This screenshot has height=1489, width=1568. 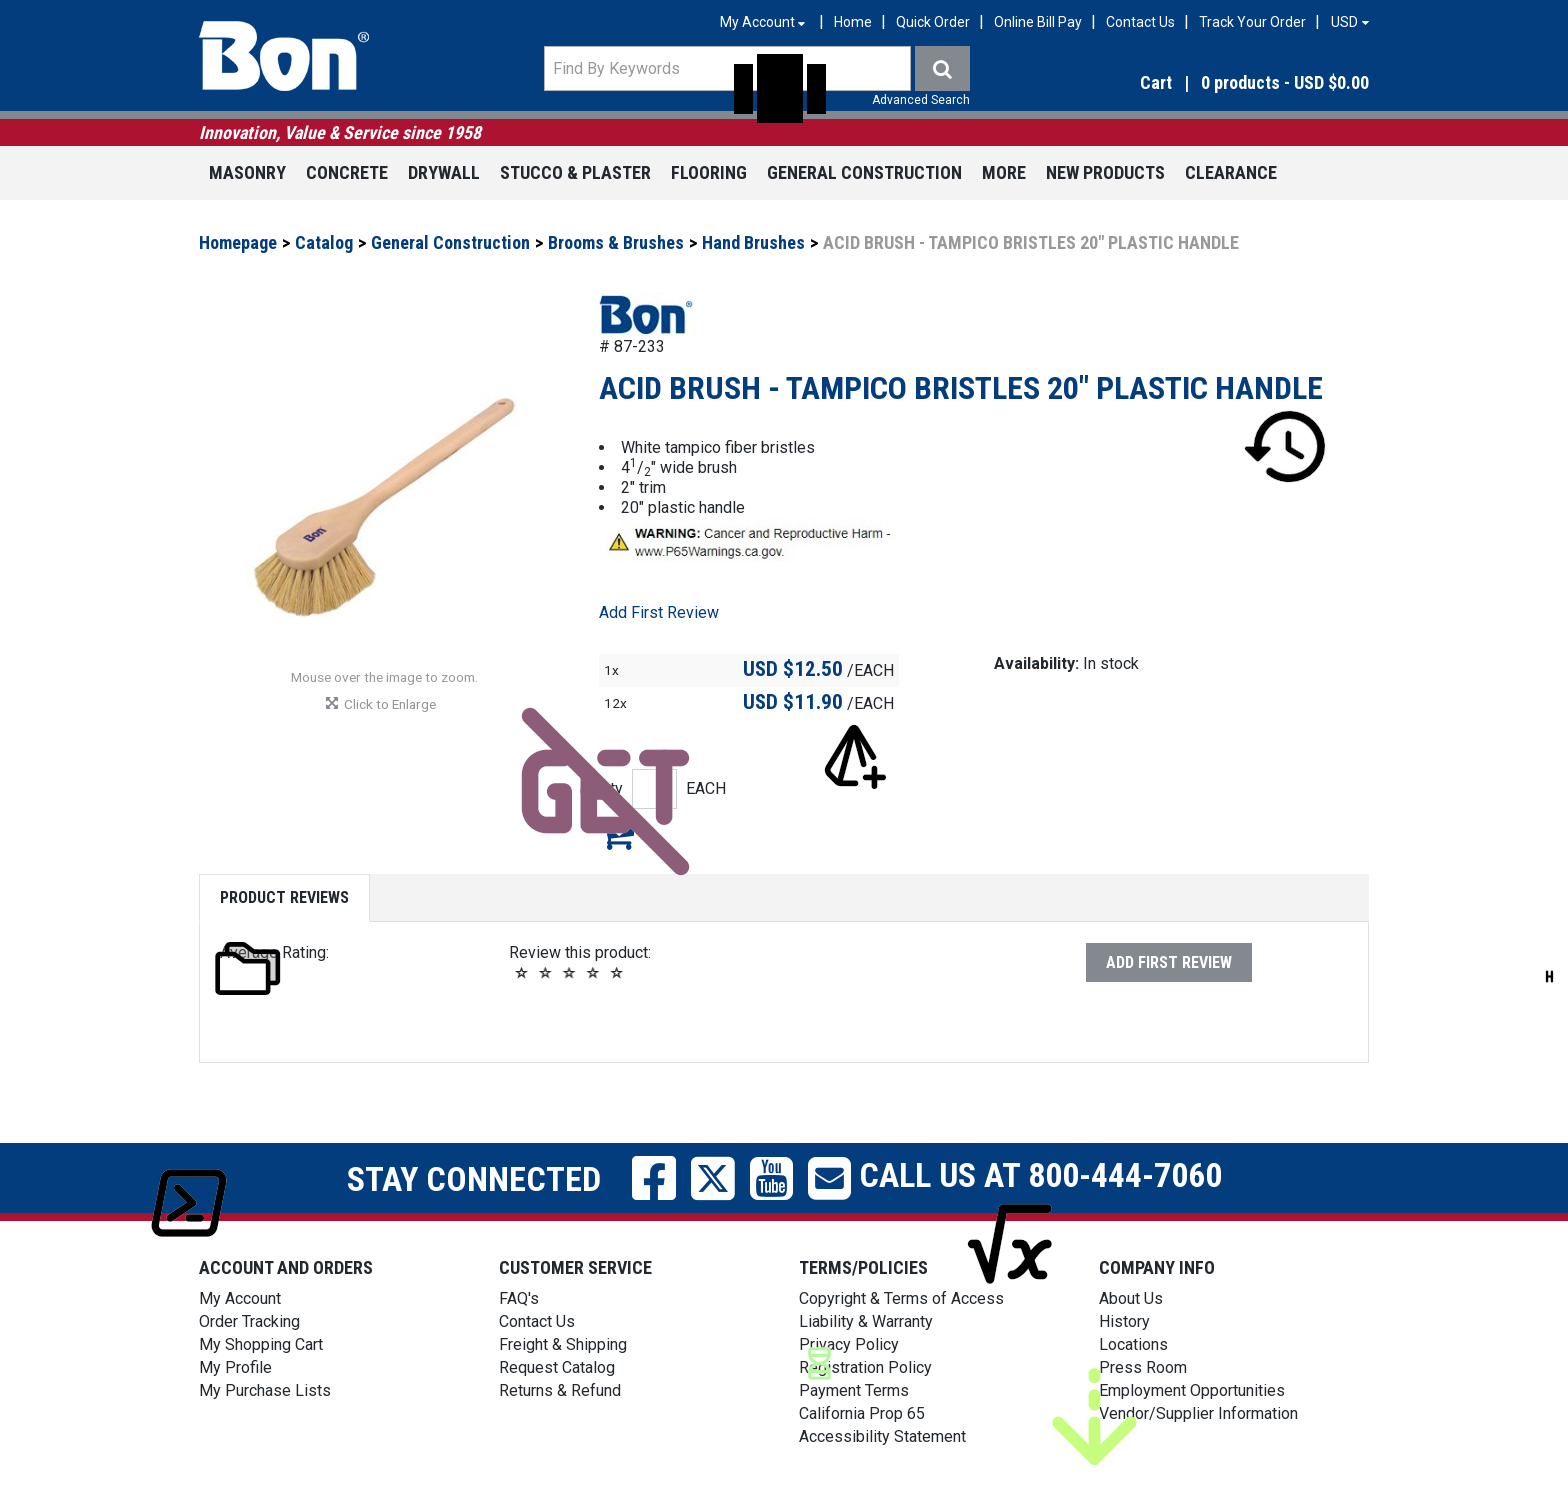 What do you see at coordinates (1285, 446) in the screenshot?
I see `view browsing or activity history` at bounding box center [1285, 446].